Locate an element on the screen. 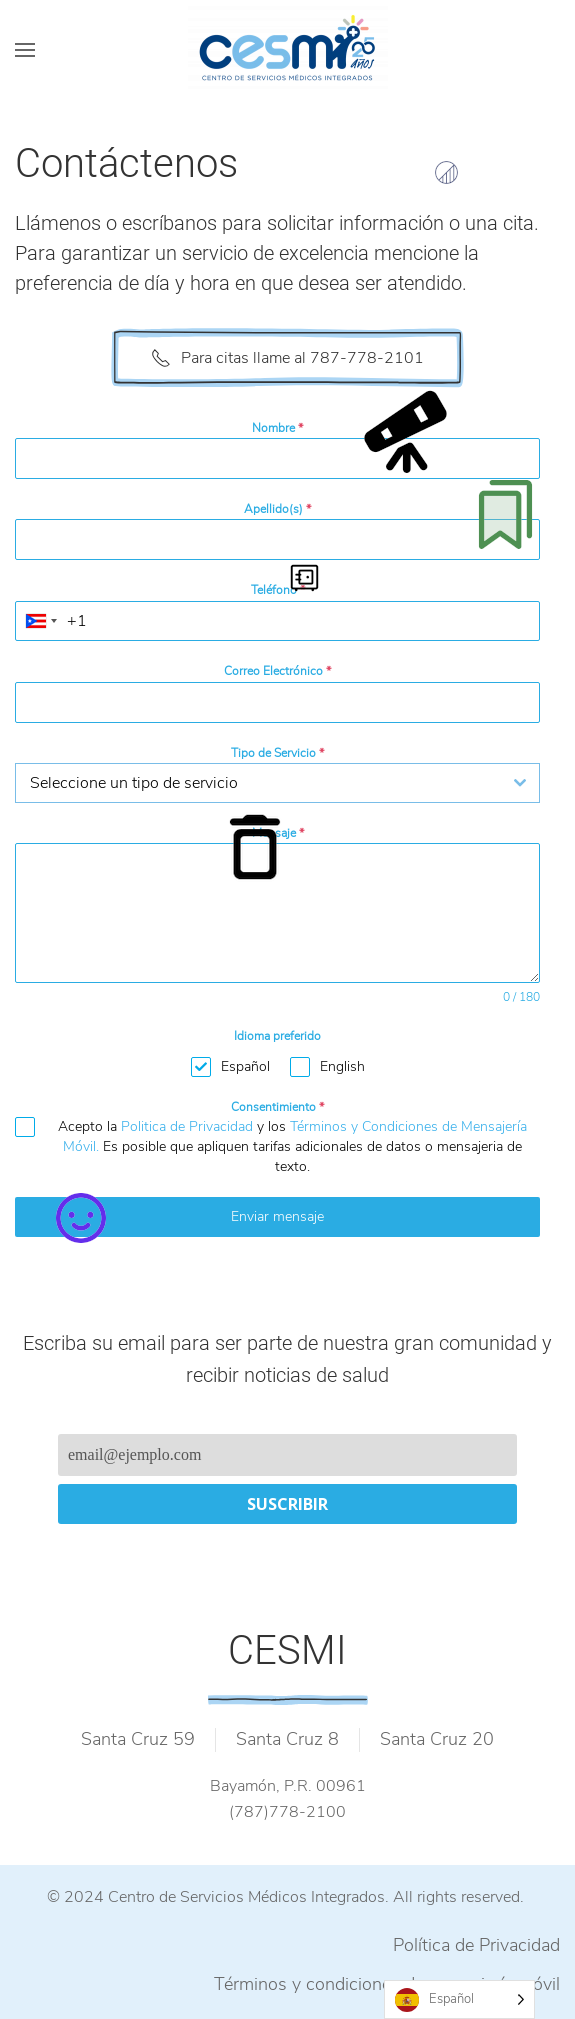 The height and width of the screenshot is (2019, 575). adjust contrast or display settings is located at coordinates (446, 172).